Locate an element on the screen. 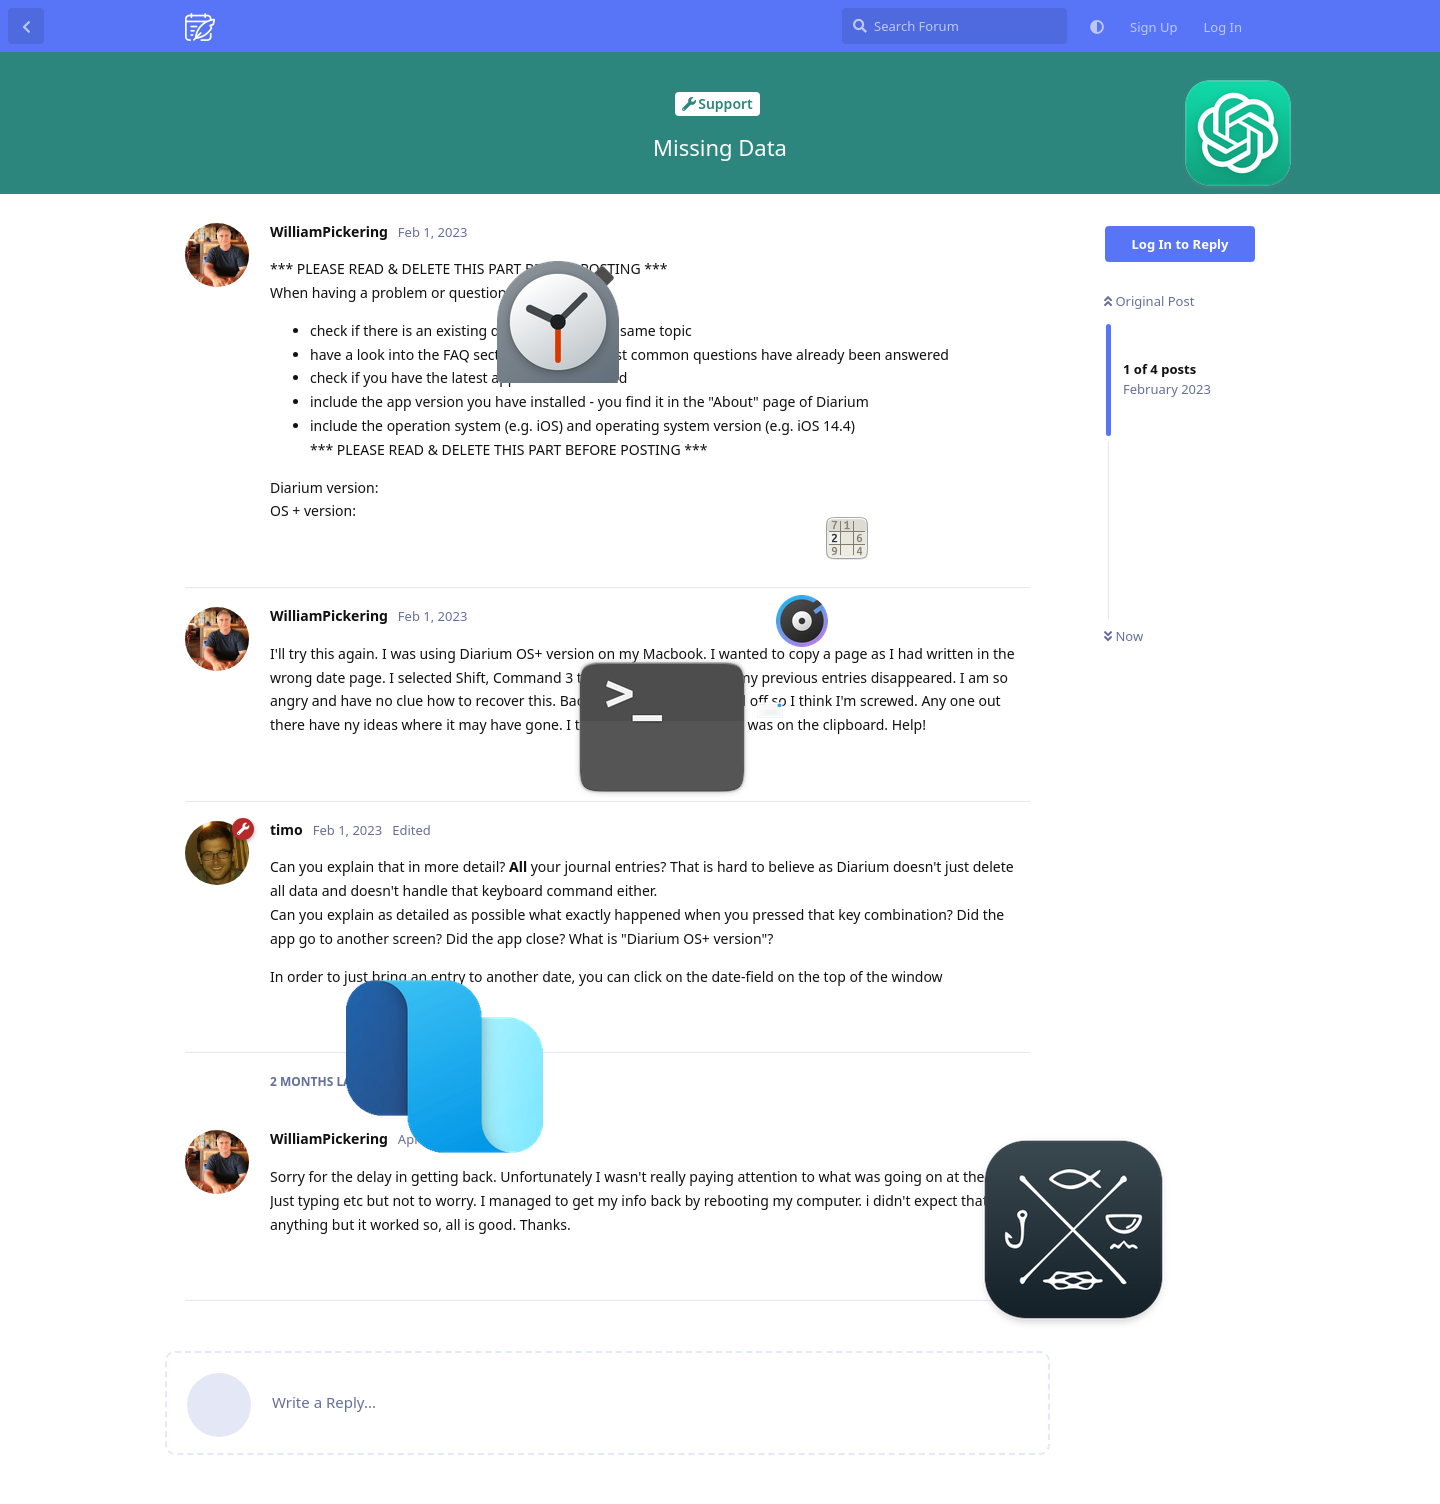 This screenshot has height=1504, width=1440. open groove music app is located at coordinates (802, 621).